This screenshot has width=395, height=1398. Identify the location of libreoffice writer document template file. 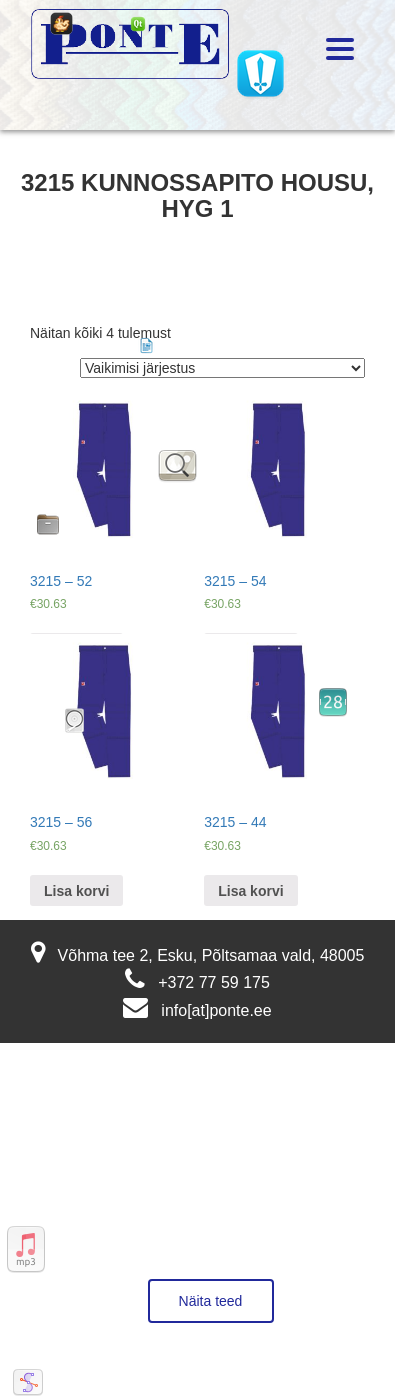
(146, 345).